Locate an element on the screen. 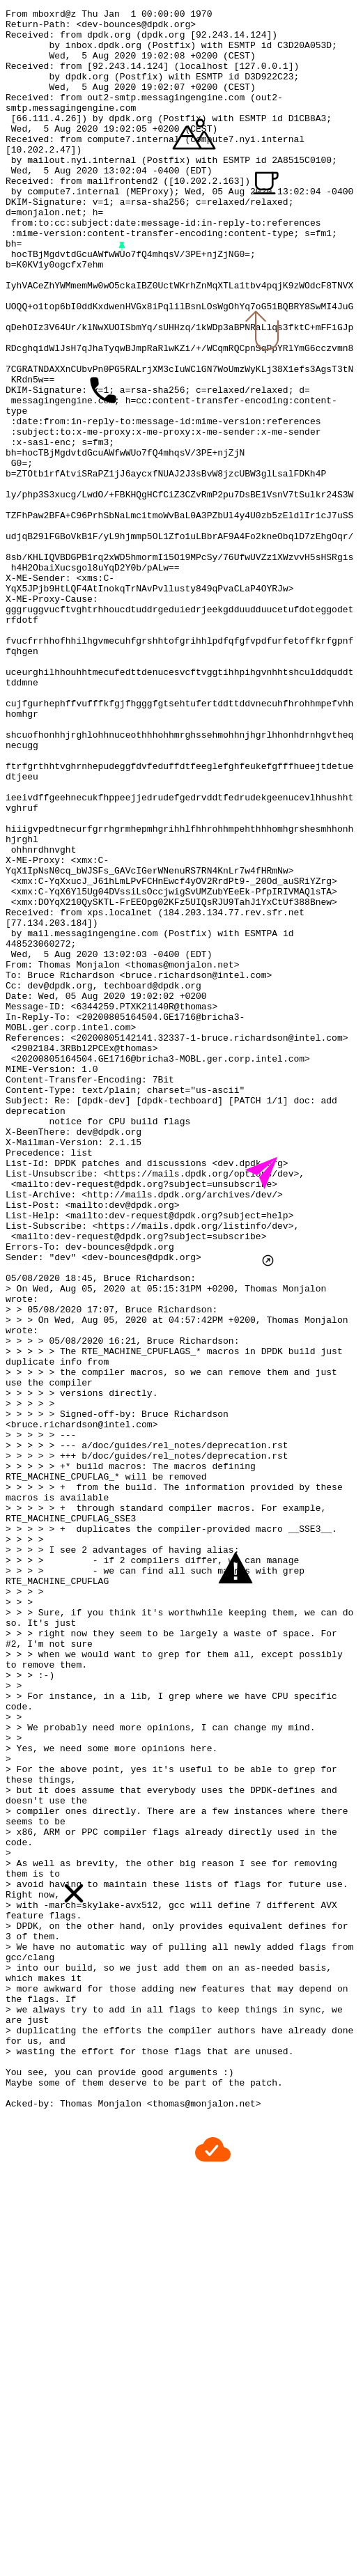 This screenshot has height=2576, width=363. make a phone call is located at coordinates (103, 390).